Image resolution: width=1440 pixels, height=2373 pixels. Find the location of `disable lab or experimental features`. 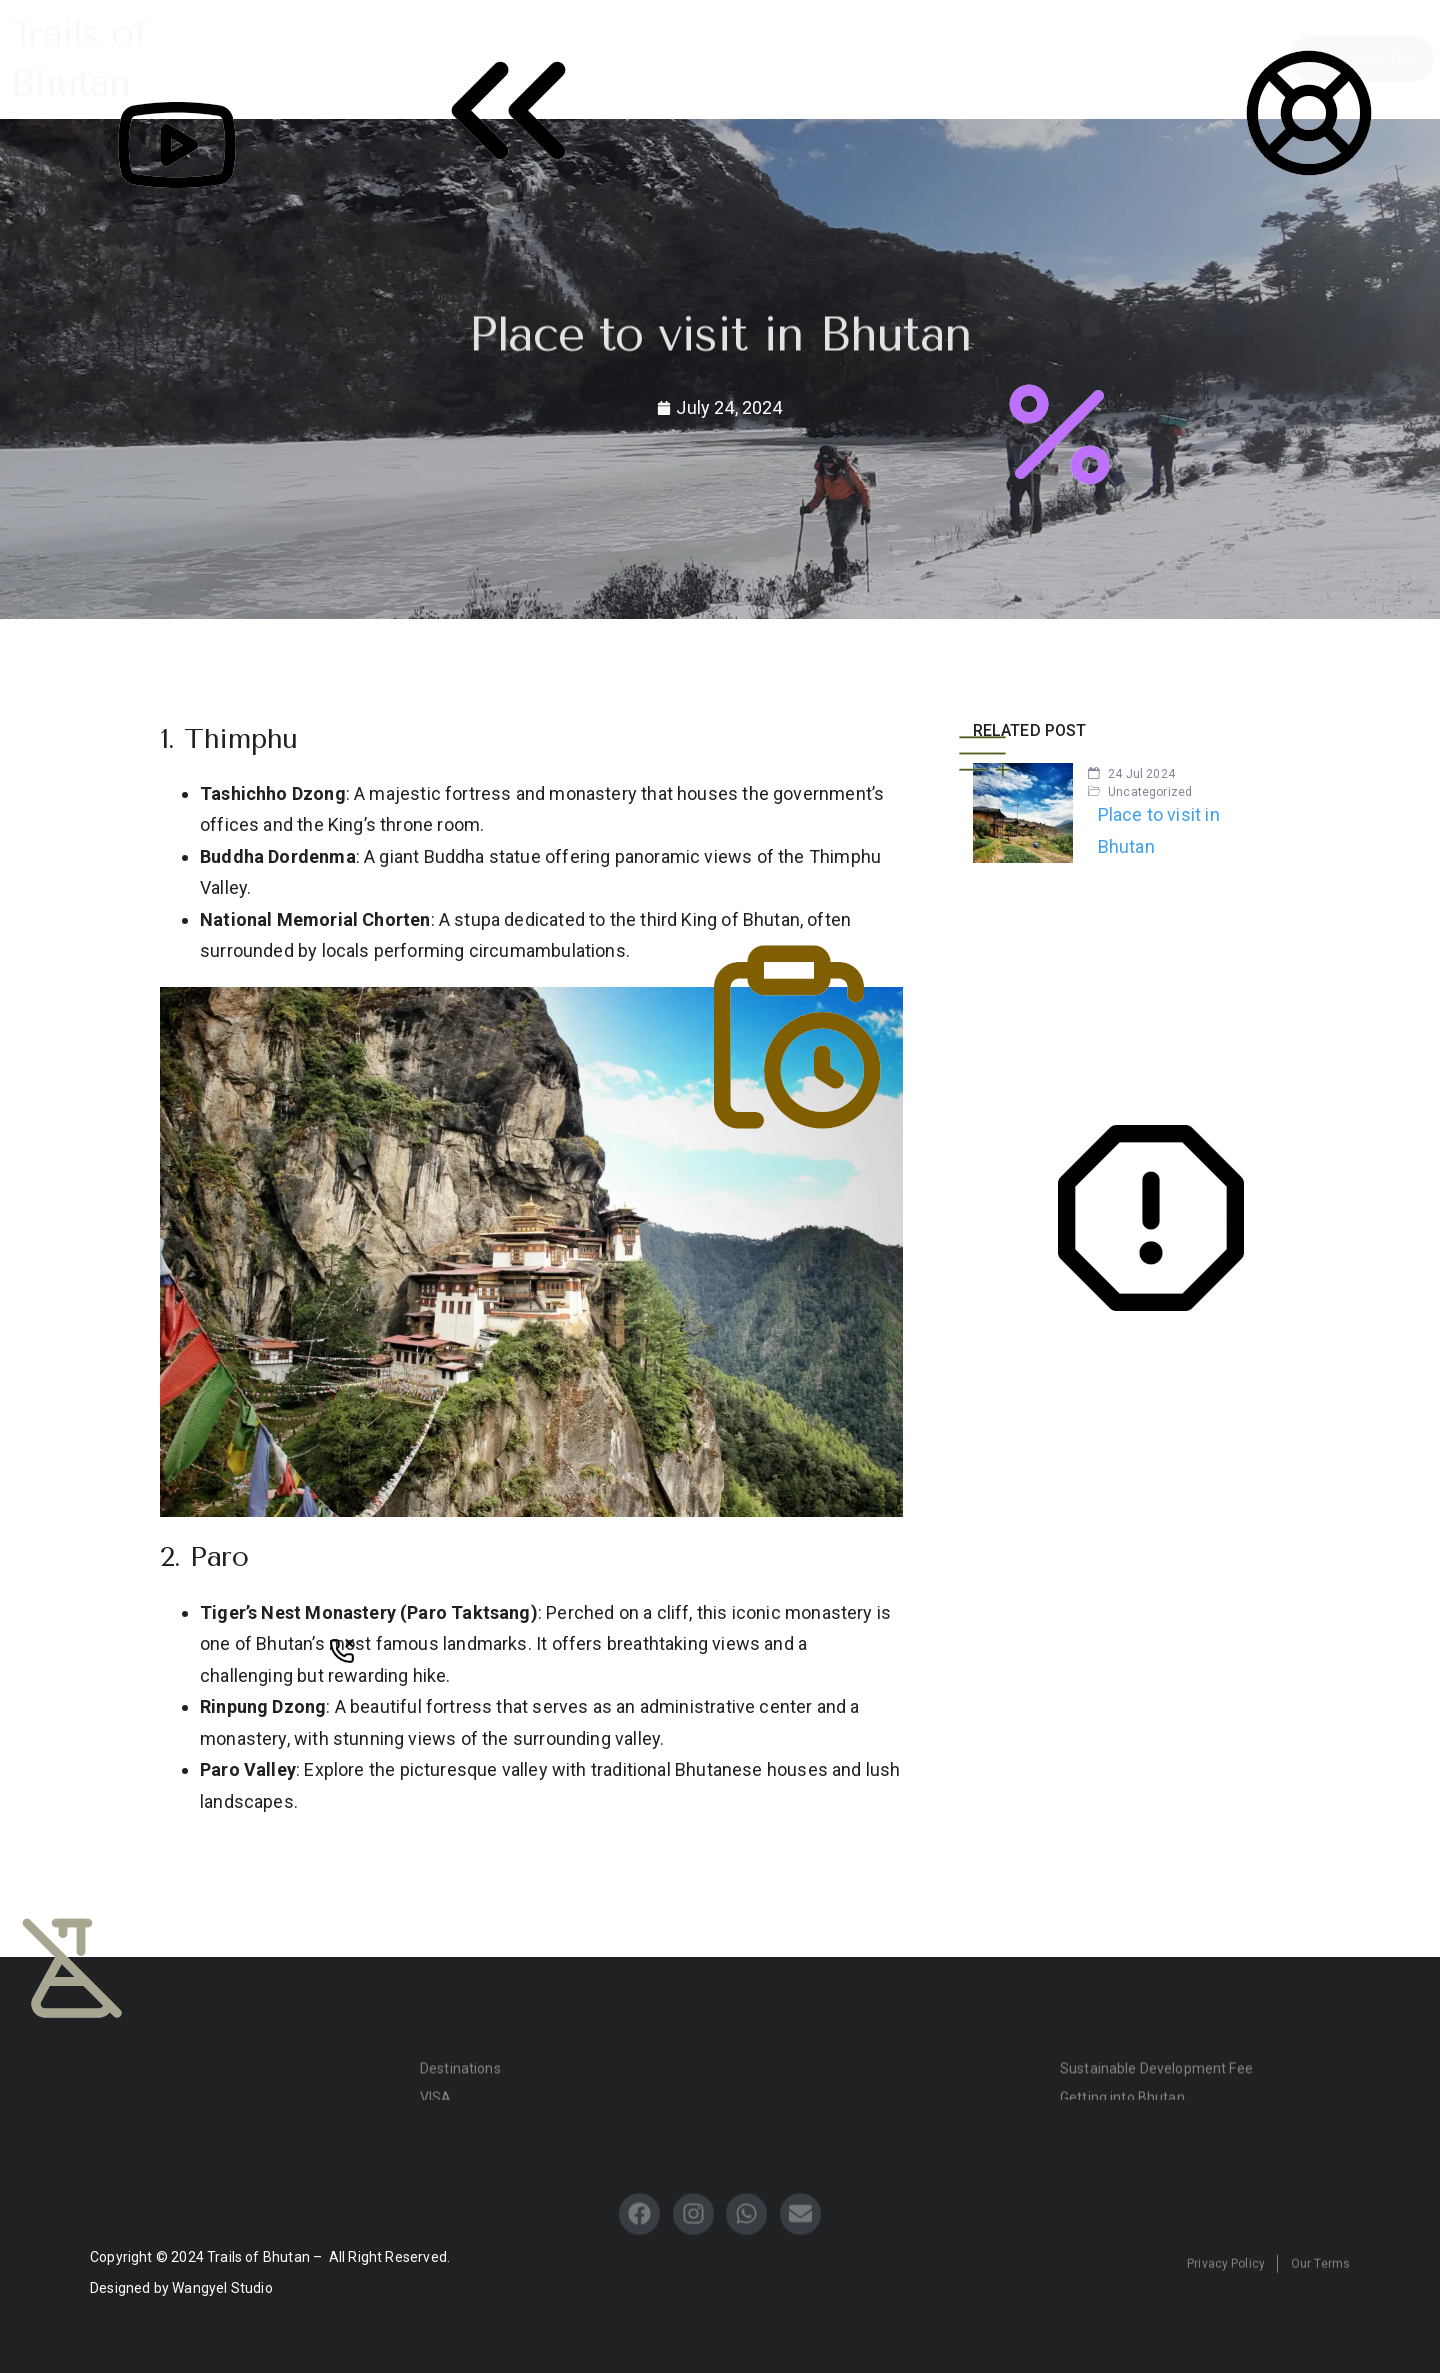

disable lab or experimental features is located at coordinates (72, 1968).